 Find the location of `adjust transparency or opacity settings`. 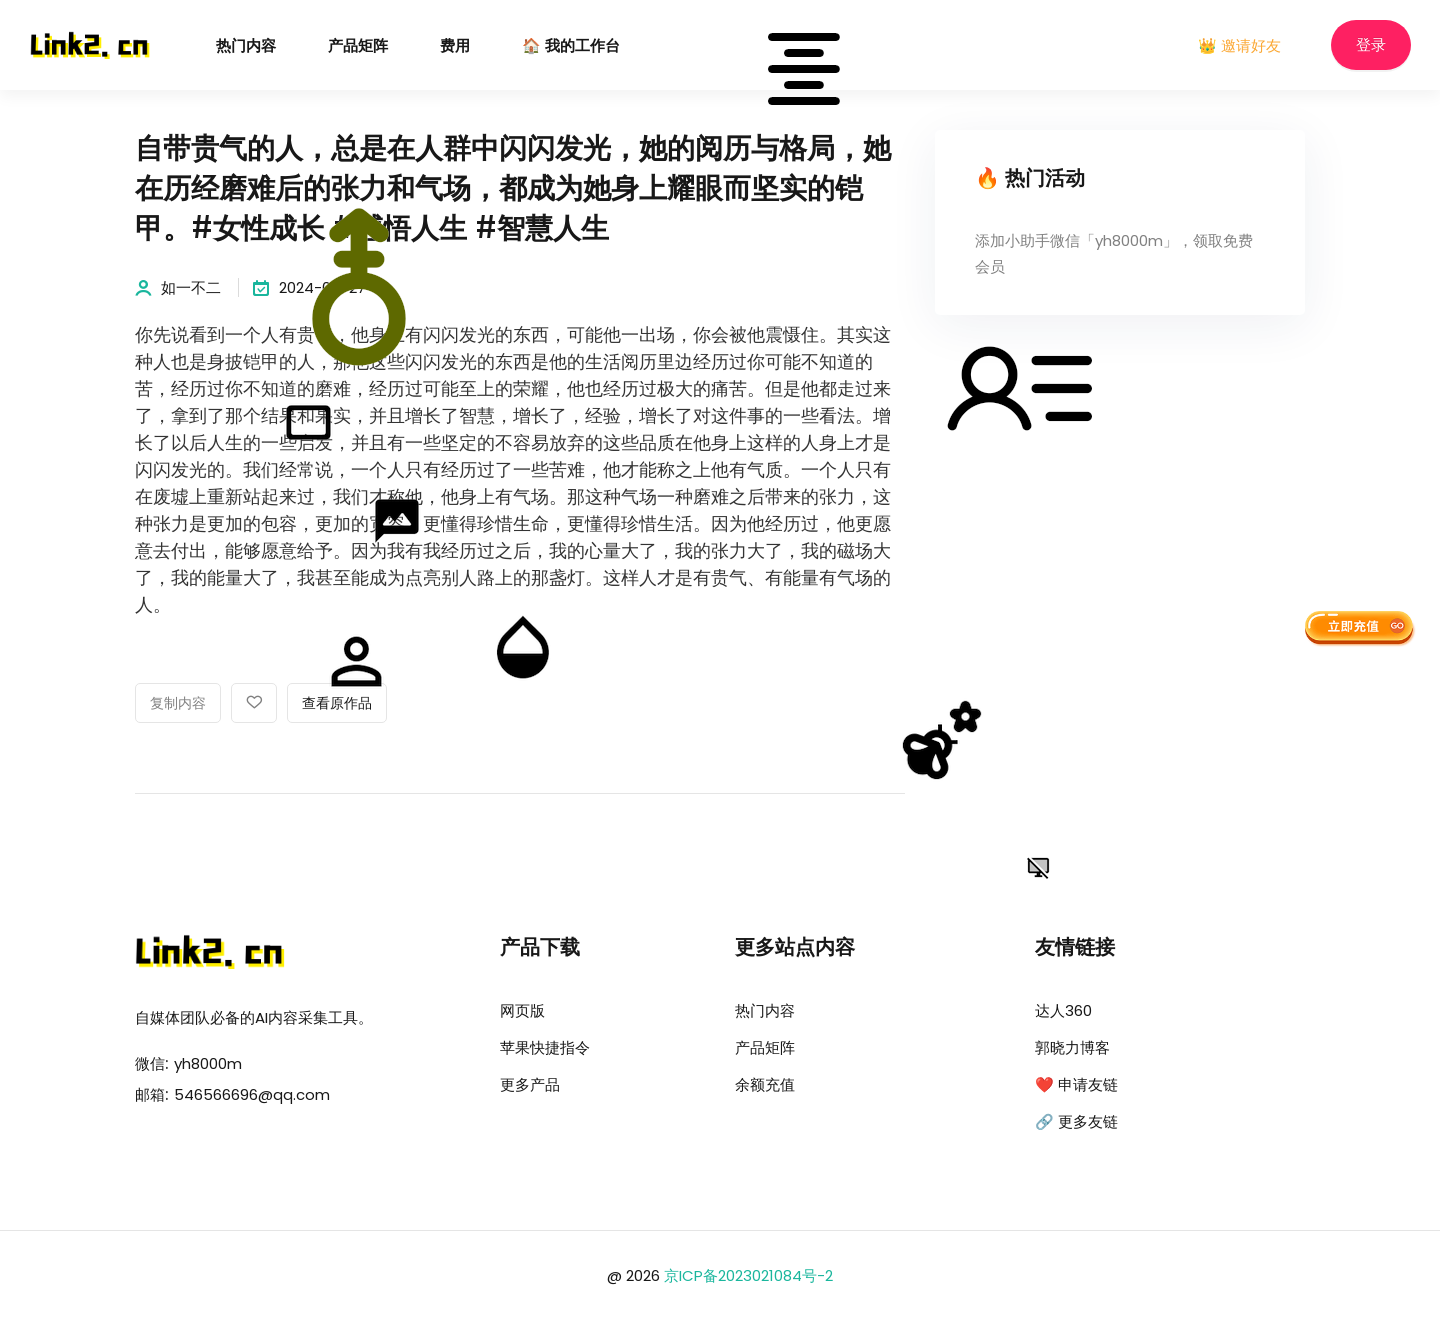

adjust transparency or opacity settings is located at coordinates (523, 647).